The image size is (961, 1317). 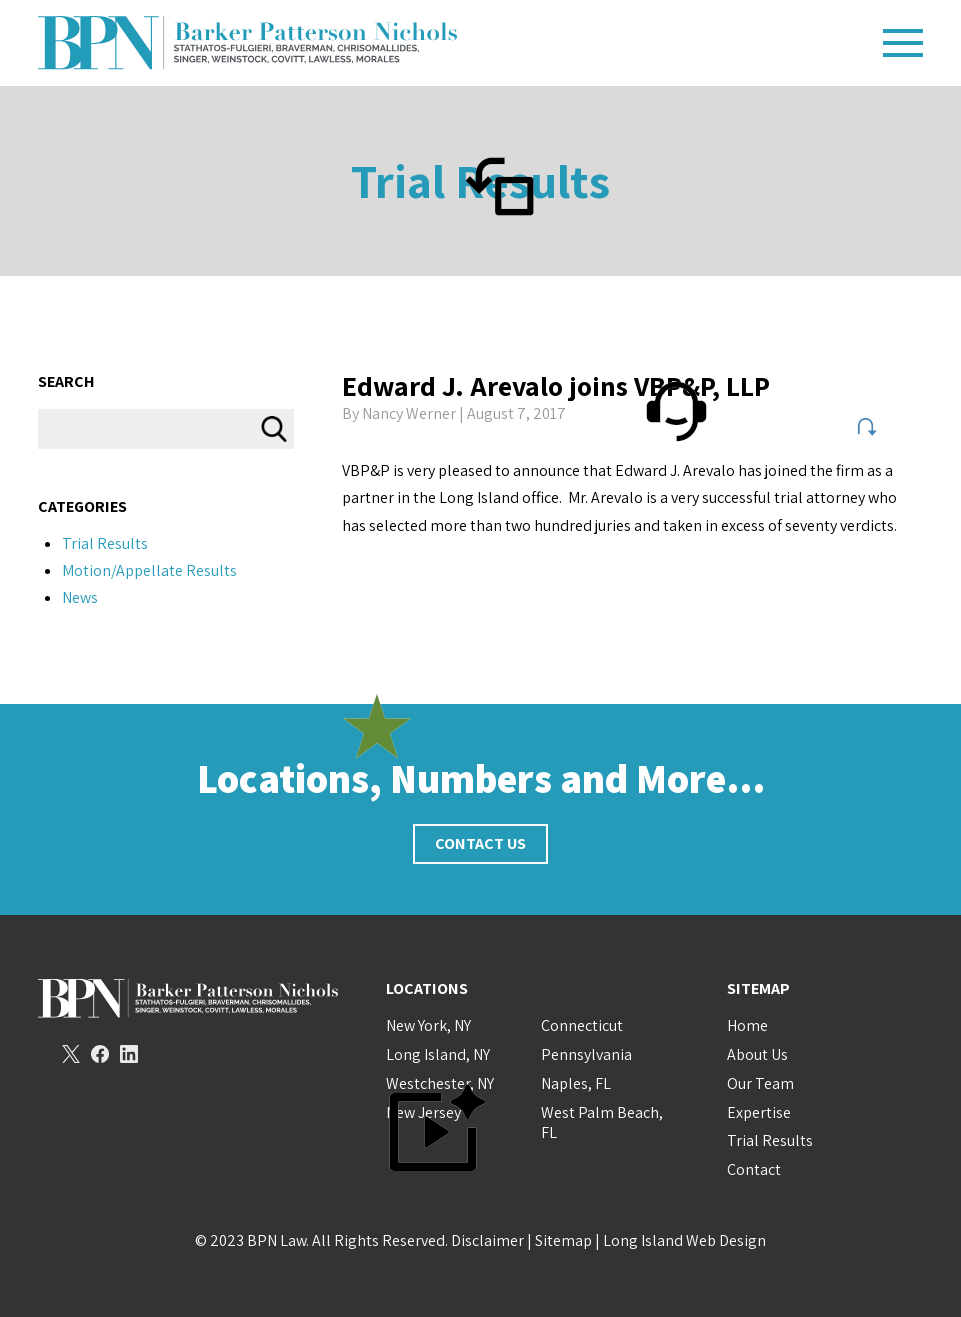 I want to click on access AI-powered video generation tools, so click(x=433, y=1132).